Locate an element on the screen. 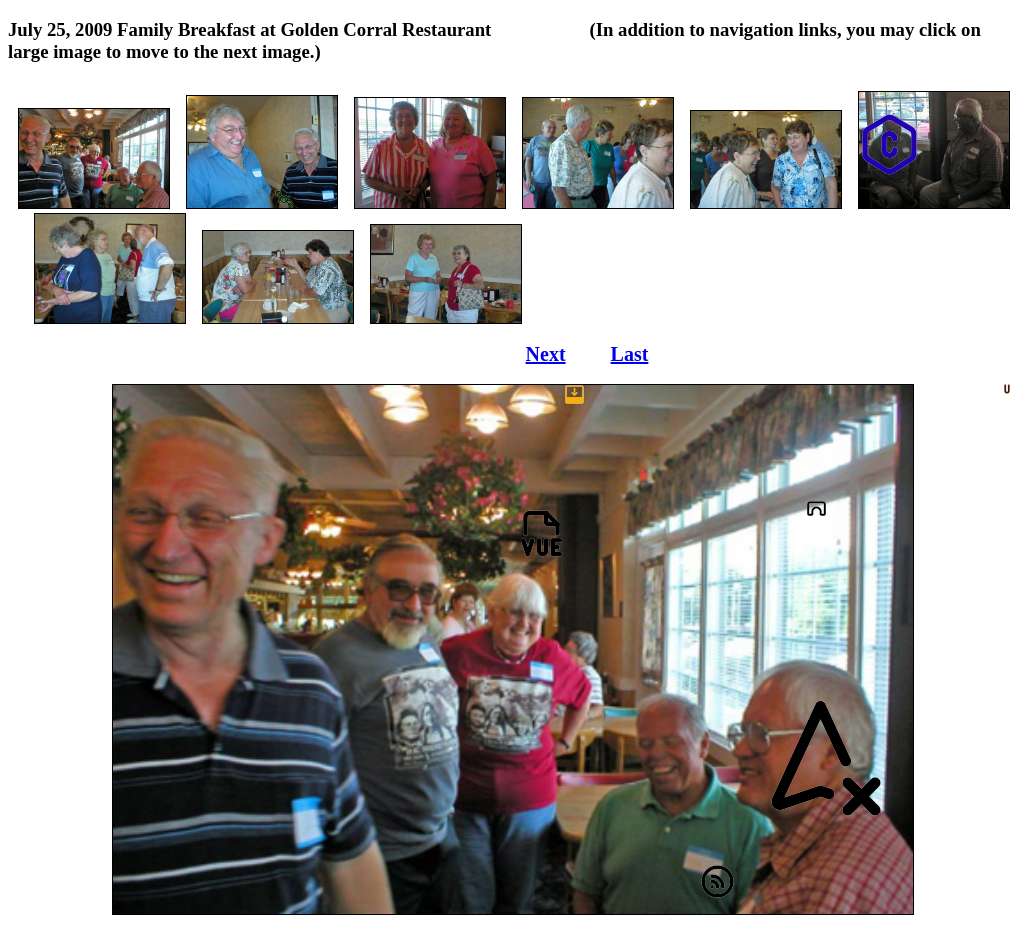  disable navigation or GPS tracking is located at coordinates (820, 755).